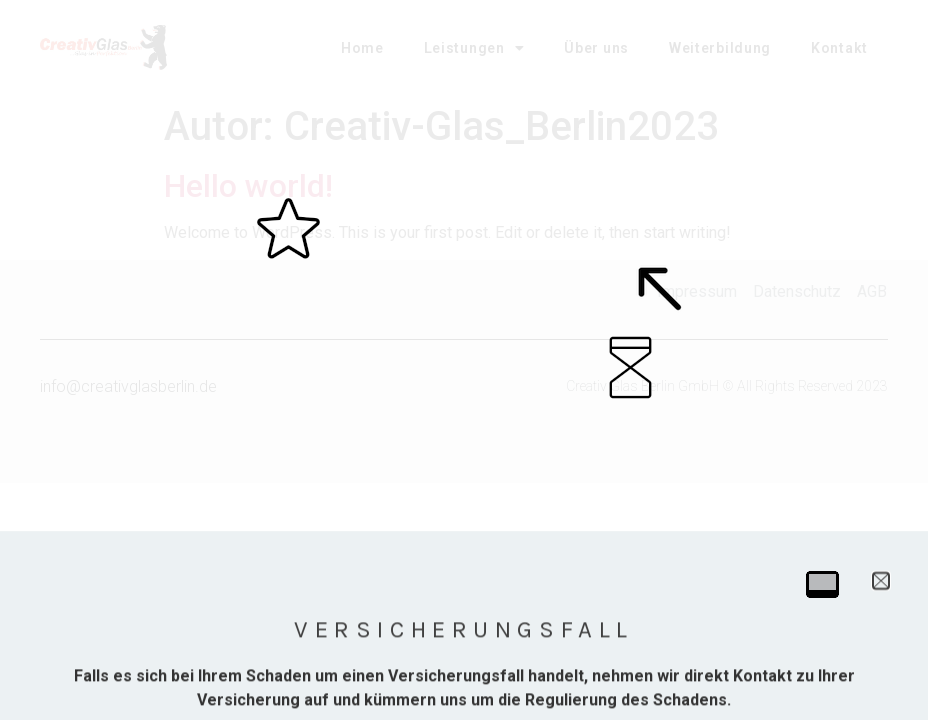  What do you see at coordinates (822, 584) in the screenshot?
I see `video player with caption or label area` at bounding box center [822, 584].